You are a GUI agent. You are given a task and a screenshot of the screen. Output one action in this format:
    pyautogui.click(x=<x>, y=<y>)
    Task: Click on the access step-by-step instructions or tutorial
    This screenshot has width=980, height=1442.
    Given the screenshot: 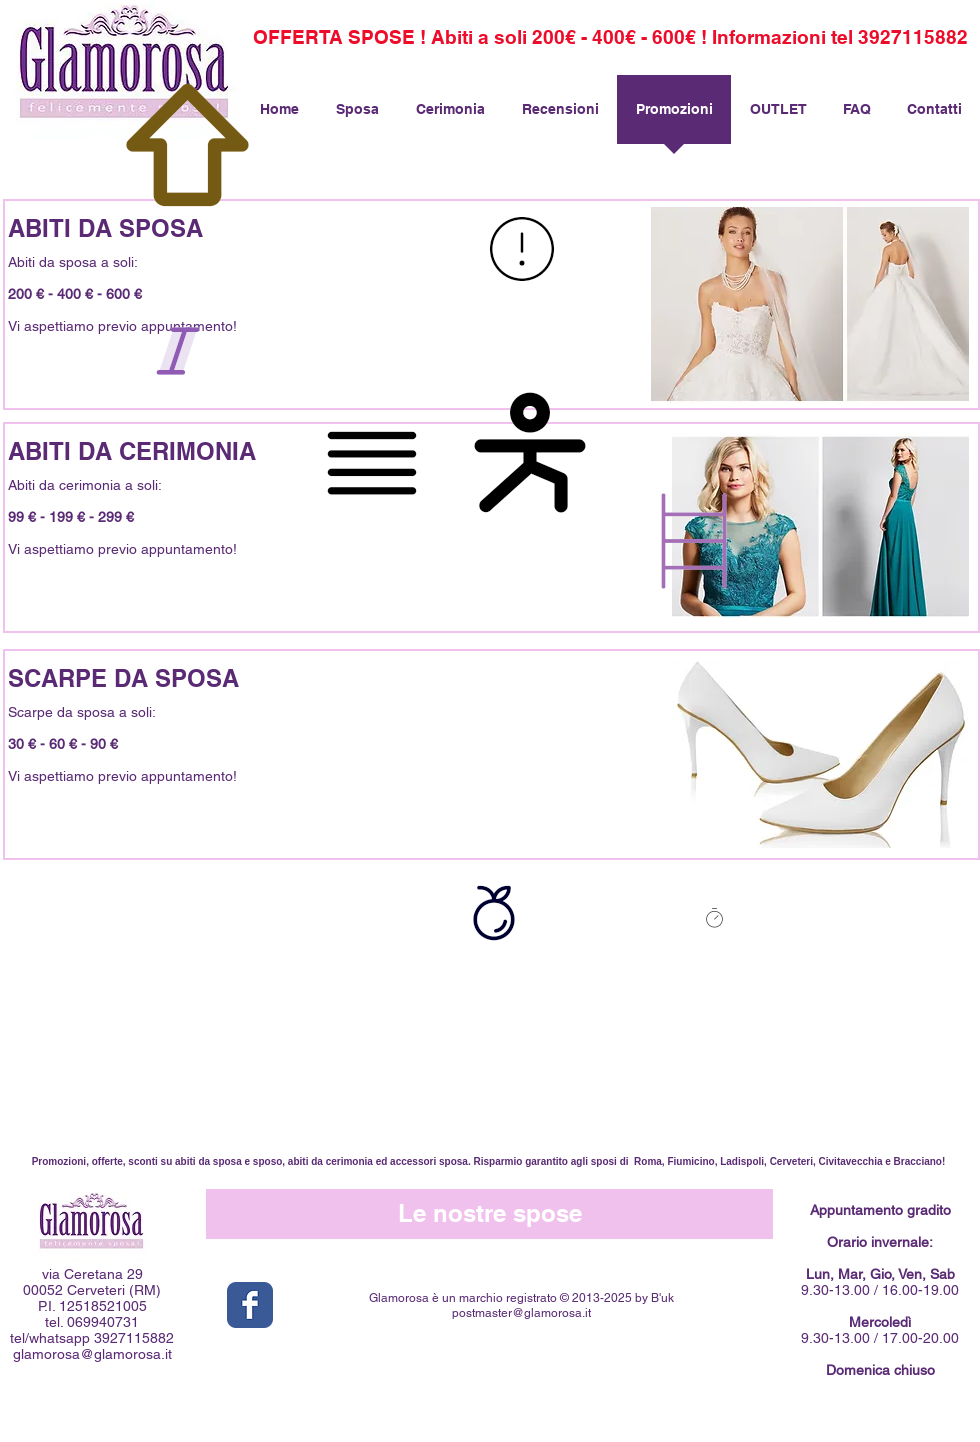 What is the action you would take?
    pyautogui.click(x=694, y=541)
    